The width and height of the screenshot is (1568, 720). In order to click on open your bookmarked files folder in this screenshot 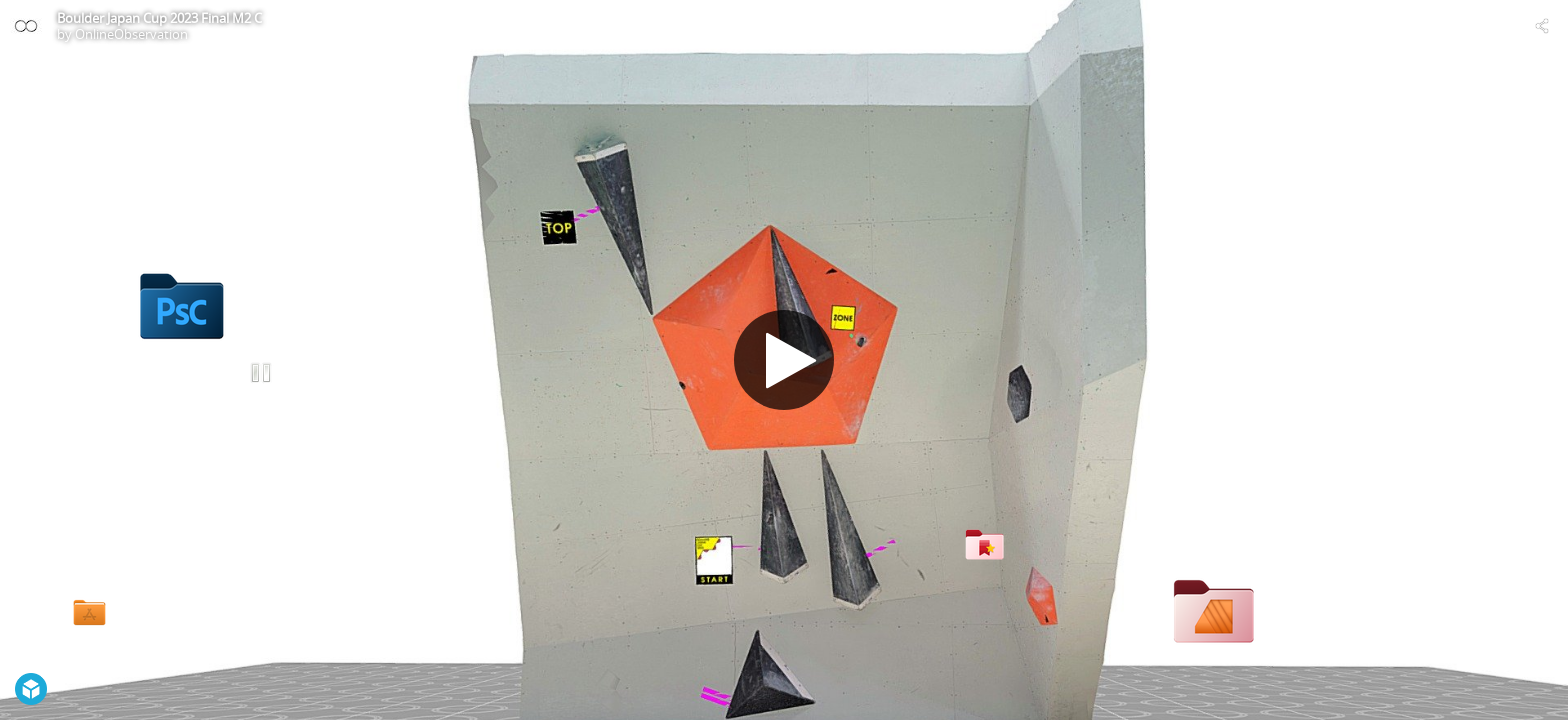, I will do `click(984, 545)`.